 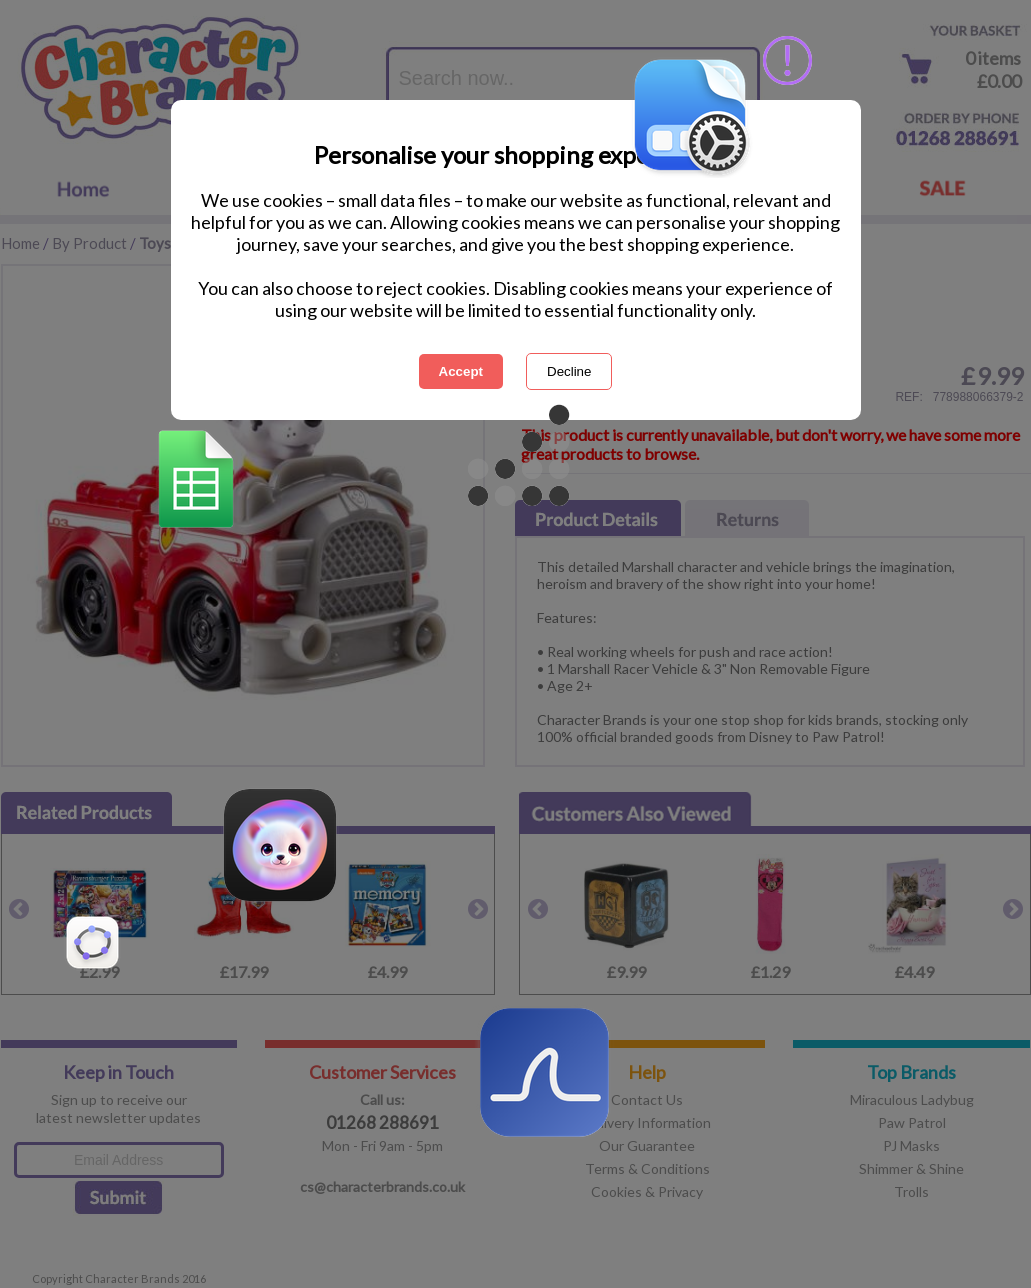 What do you see at coordinates (787, 60) in the screenshot?
I see `indicates an app has encountered an error` at bounding box center [787, 60].